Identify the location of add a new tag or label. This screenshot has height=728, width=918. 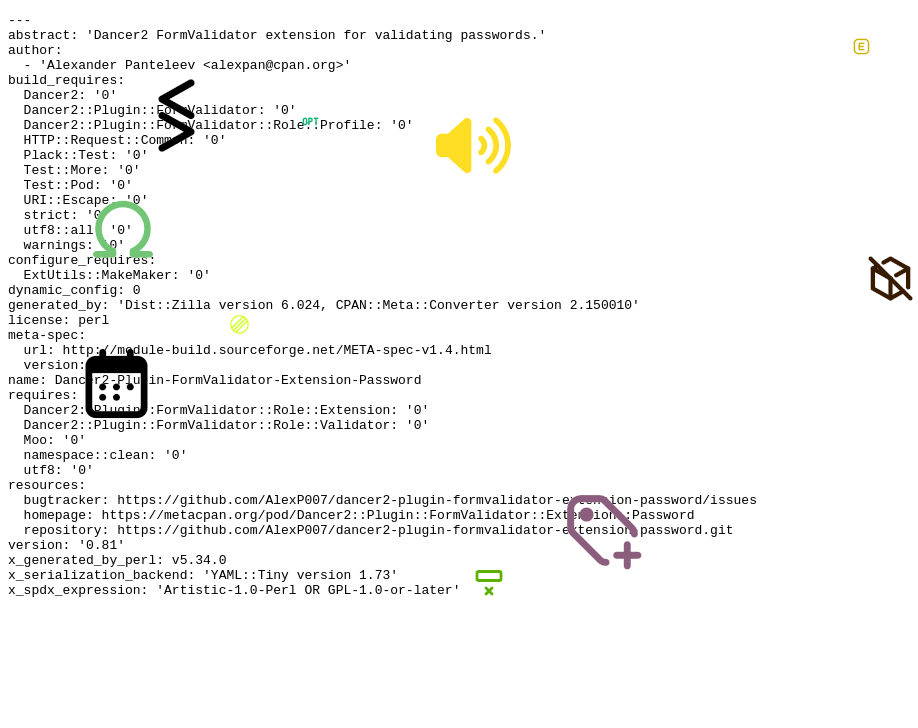
(602, 530).